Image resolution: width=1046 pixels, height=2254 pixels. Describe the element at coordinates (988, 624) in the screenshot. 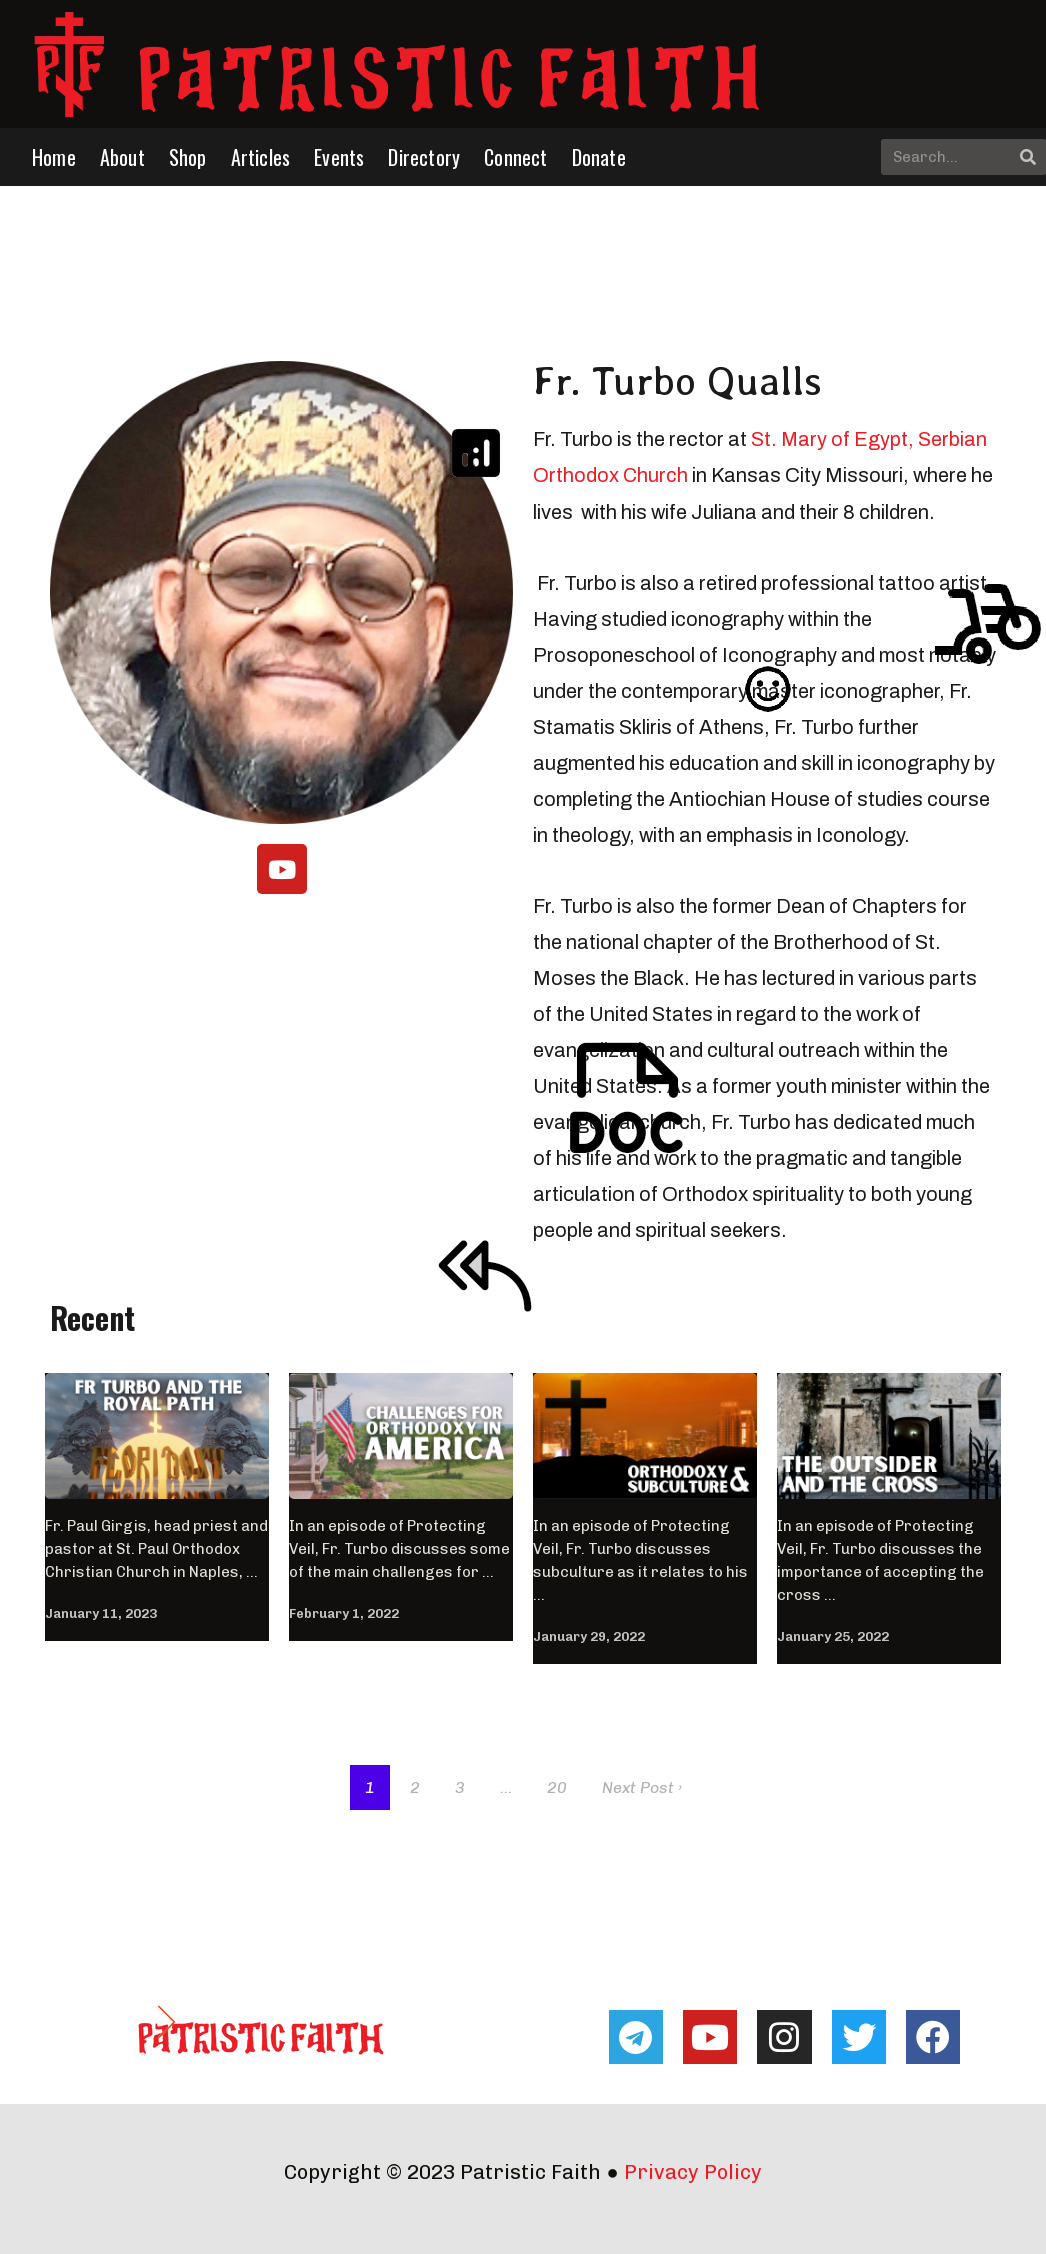

I see `view bike and scooter rental options` at that location.